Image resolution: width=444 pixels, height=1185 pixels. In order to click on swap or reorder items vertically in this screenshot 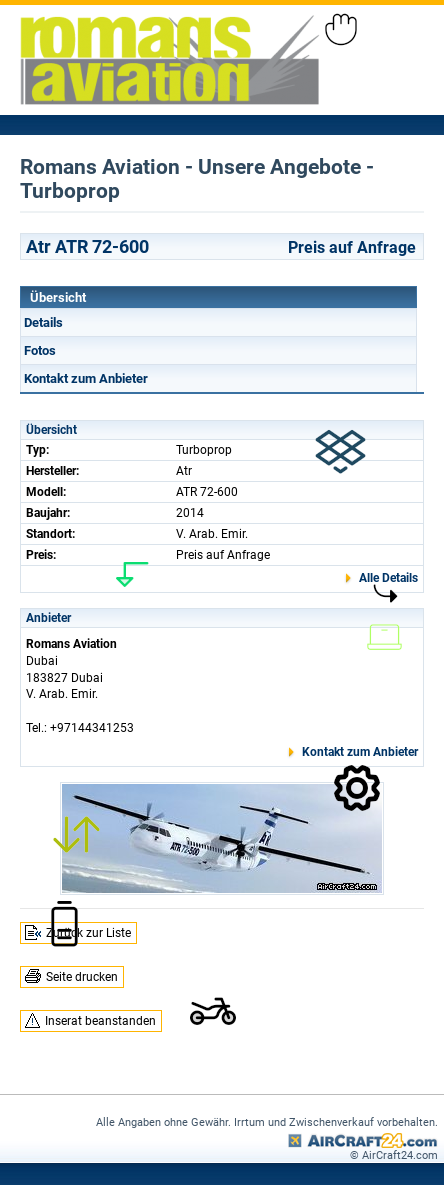, I will do `click(76, 834)`.